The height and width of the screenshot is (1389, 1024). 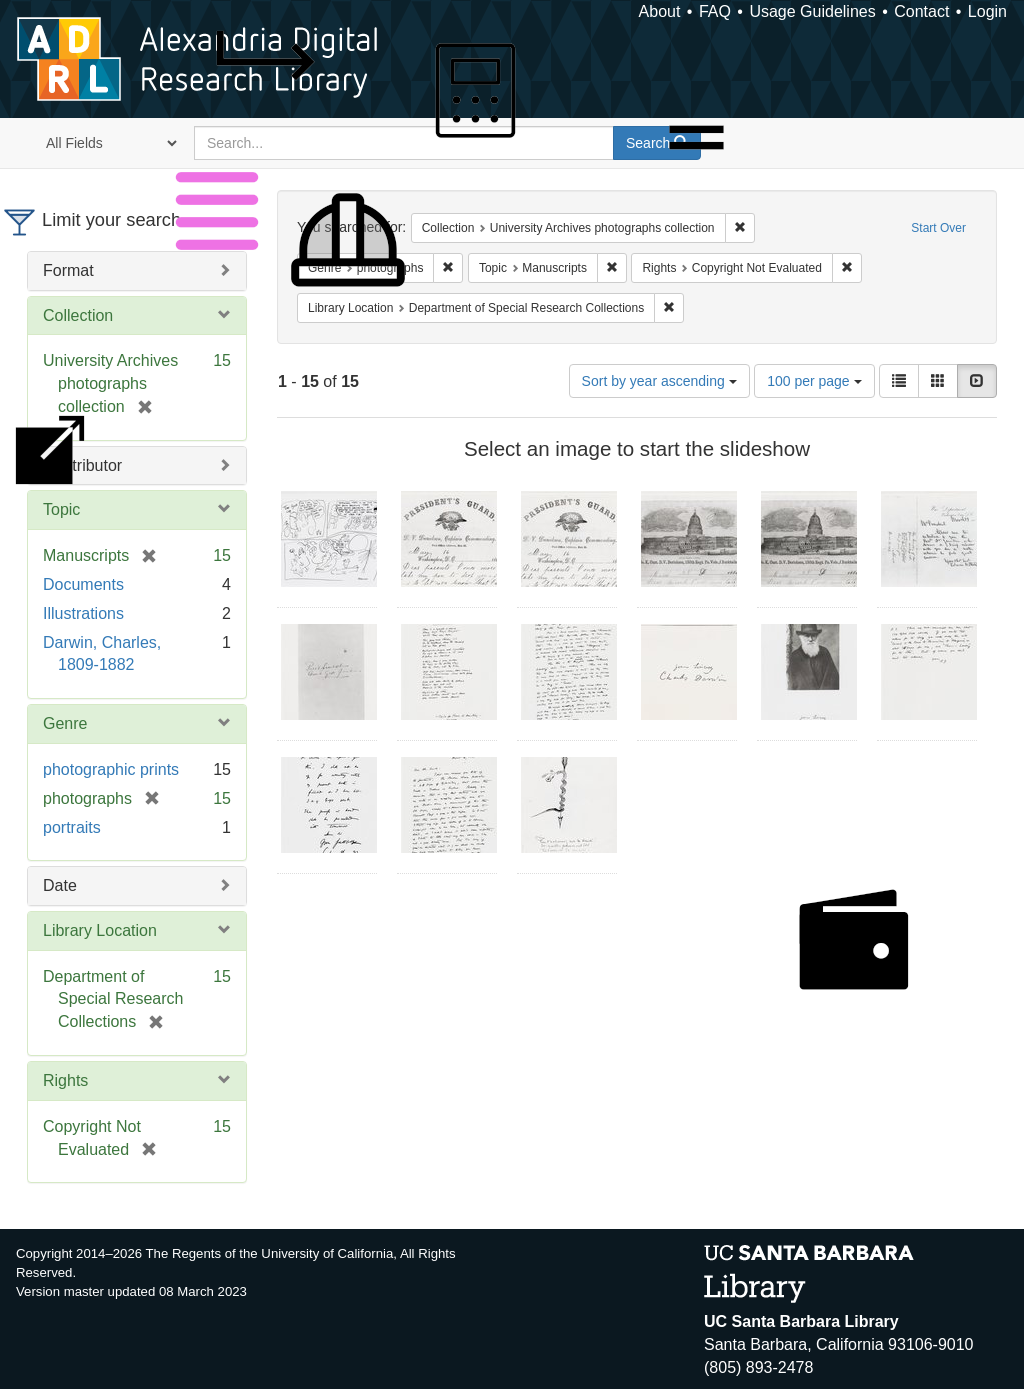 I want to click on reorder or rearrange list items, so click(x=696, y=137).